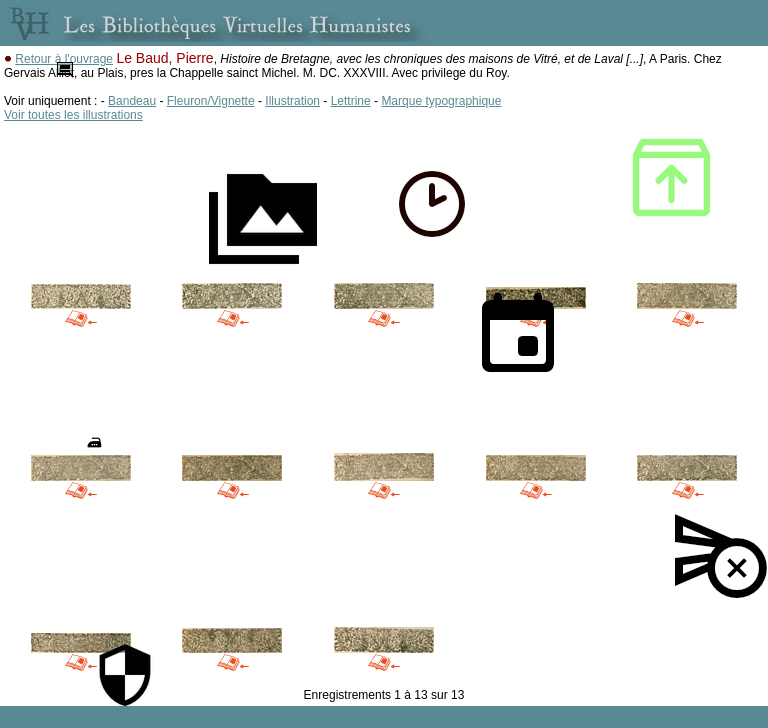  What do you see at coordinates (432, 204) in the screenshot?
I see `view current time` at bounding box center [432, 204].